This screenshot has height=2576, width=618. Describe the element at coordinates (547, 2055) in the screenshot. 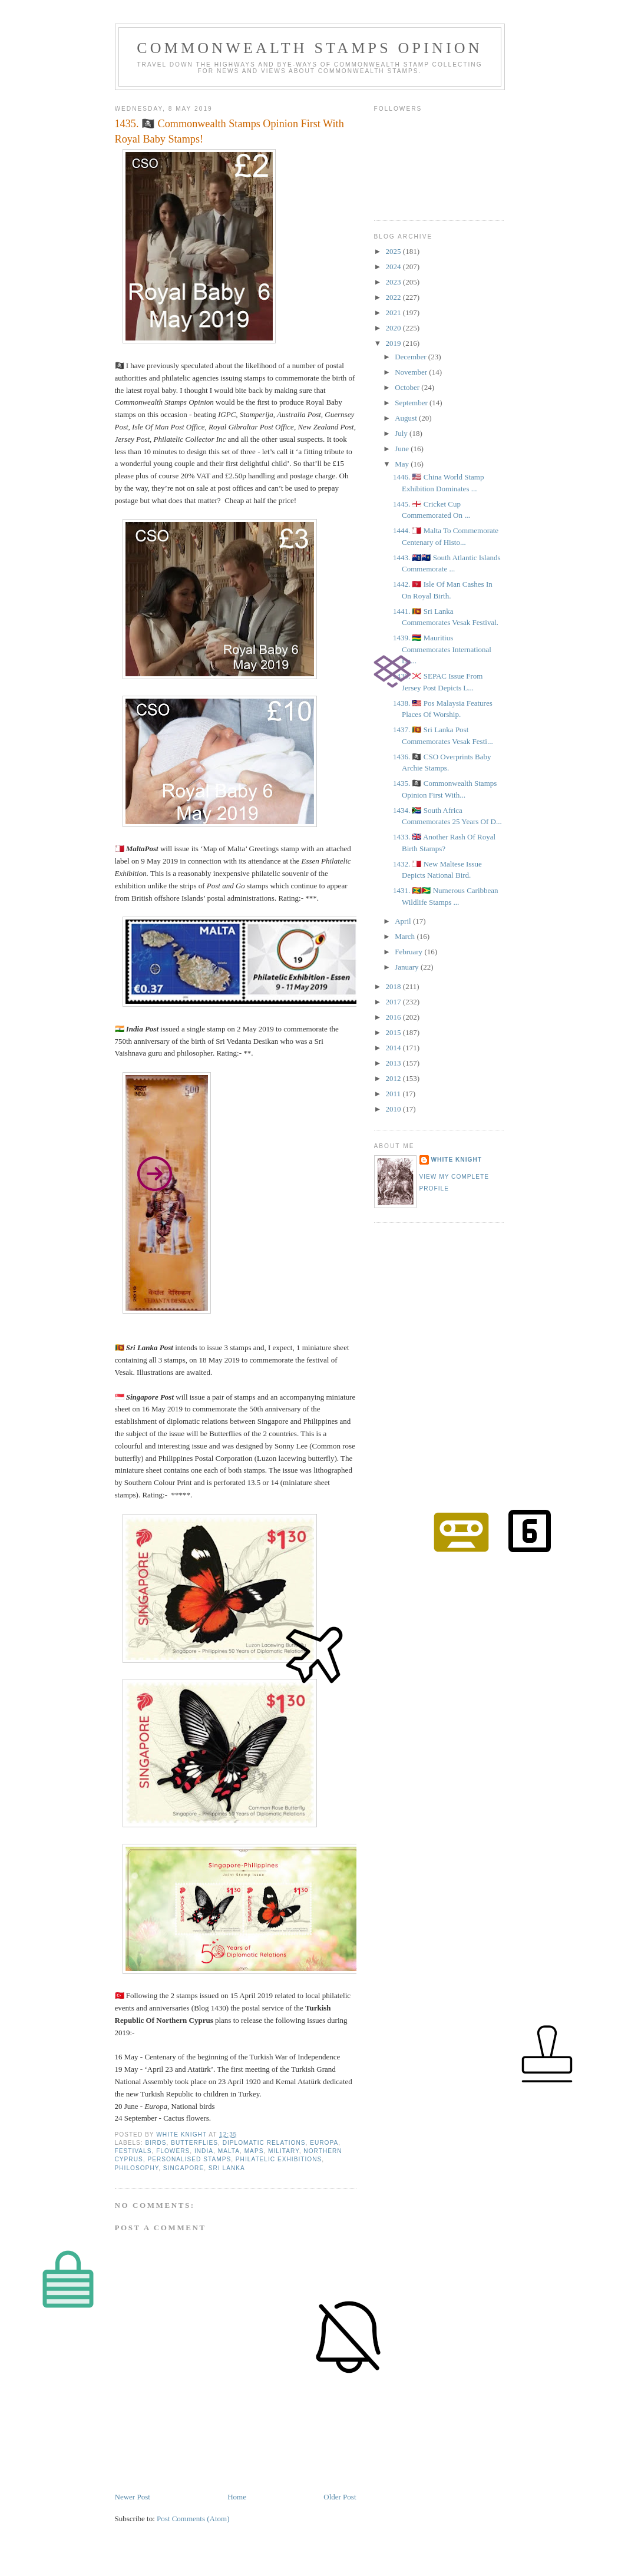

I see `apply a stamp or seal to a document` at that location.